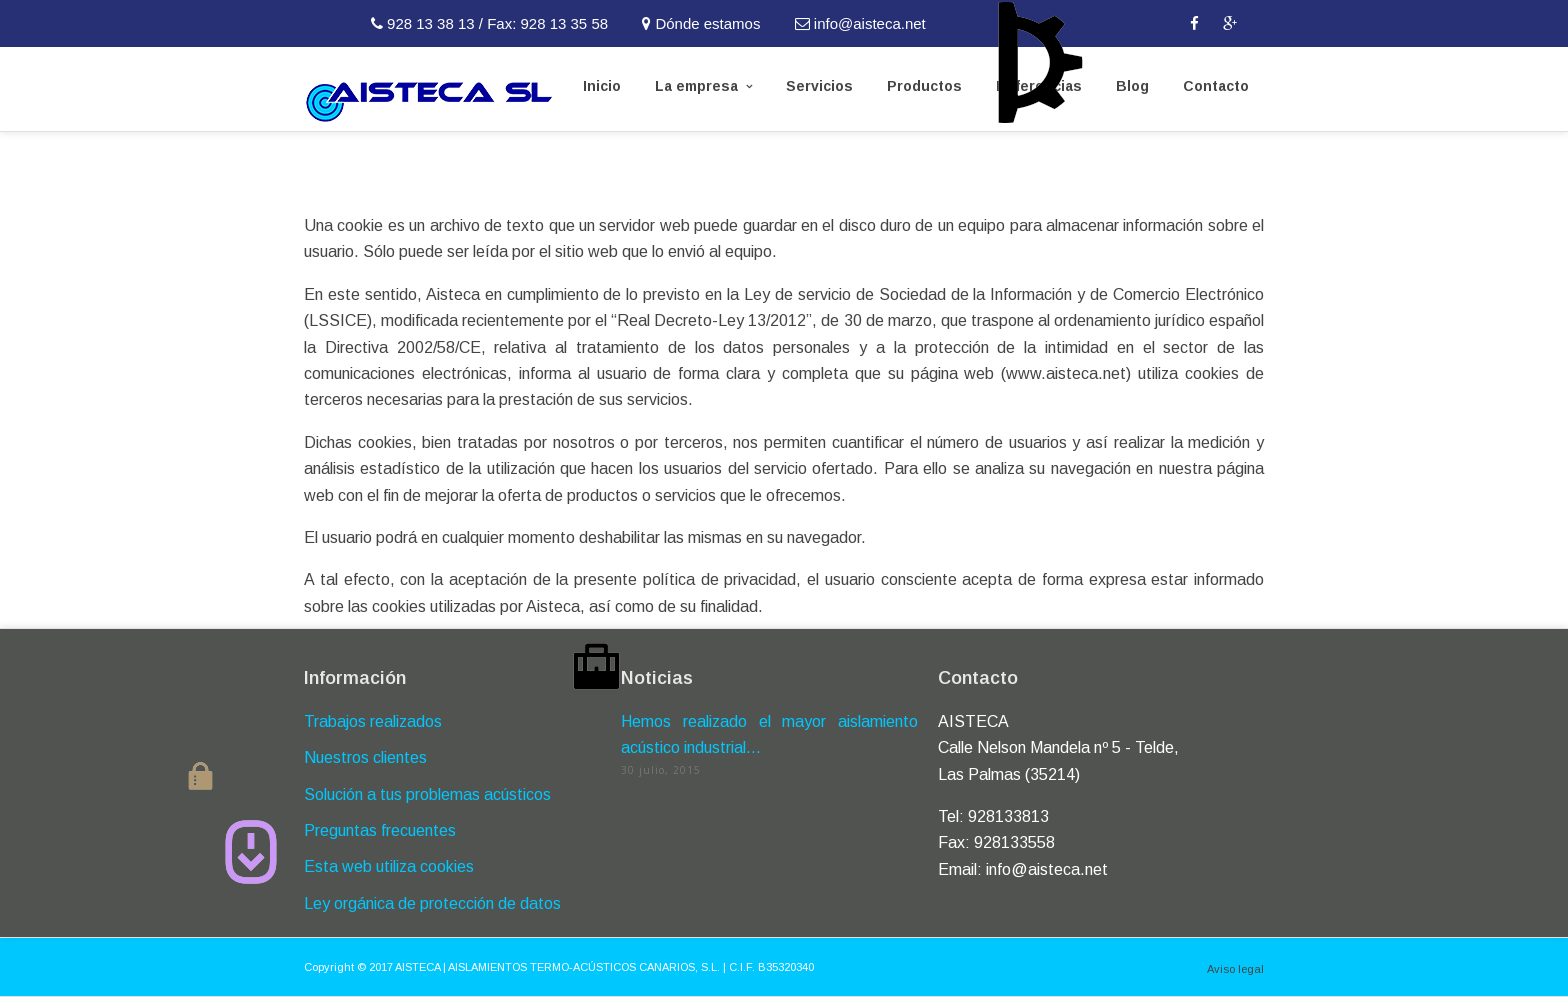 The height and width of the screenshot is (998, 1568). I want to click on access work or business documents, so click(596, 668).